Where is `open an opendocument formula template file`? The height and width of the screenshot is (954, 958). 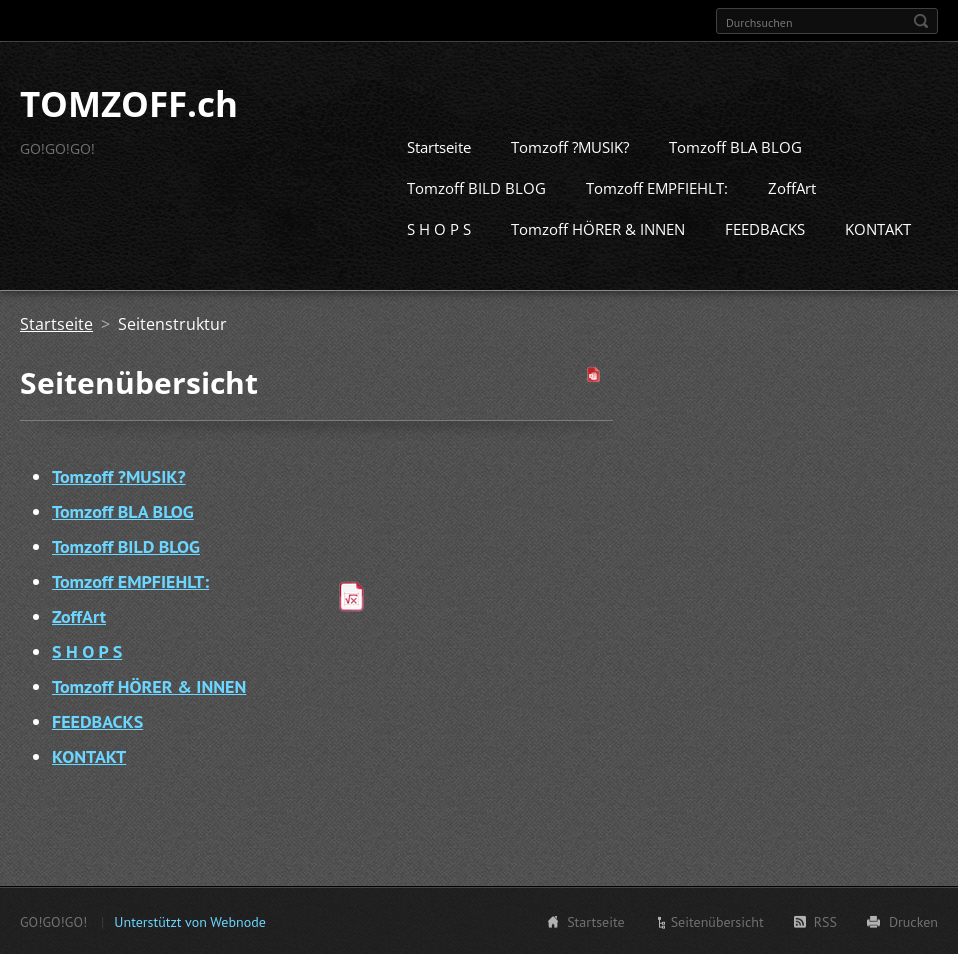 open an opendocument formula template file is located at coordinates (351, 596).